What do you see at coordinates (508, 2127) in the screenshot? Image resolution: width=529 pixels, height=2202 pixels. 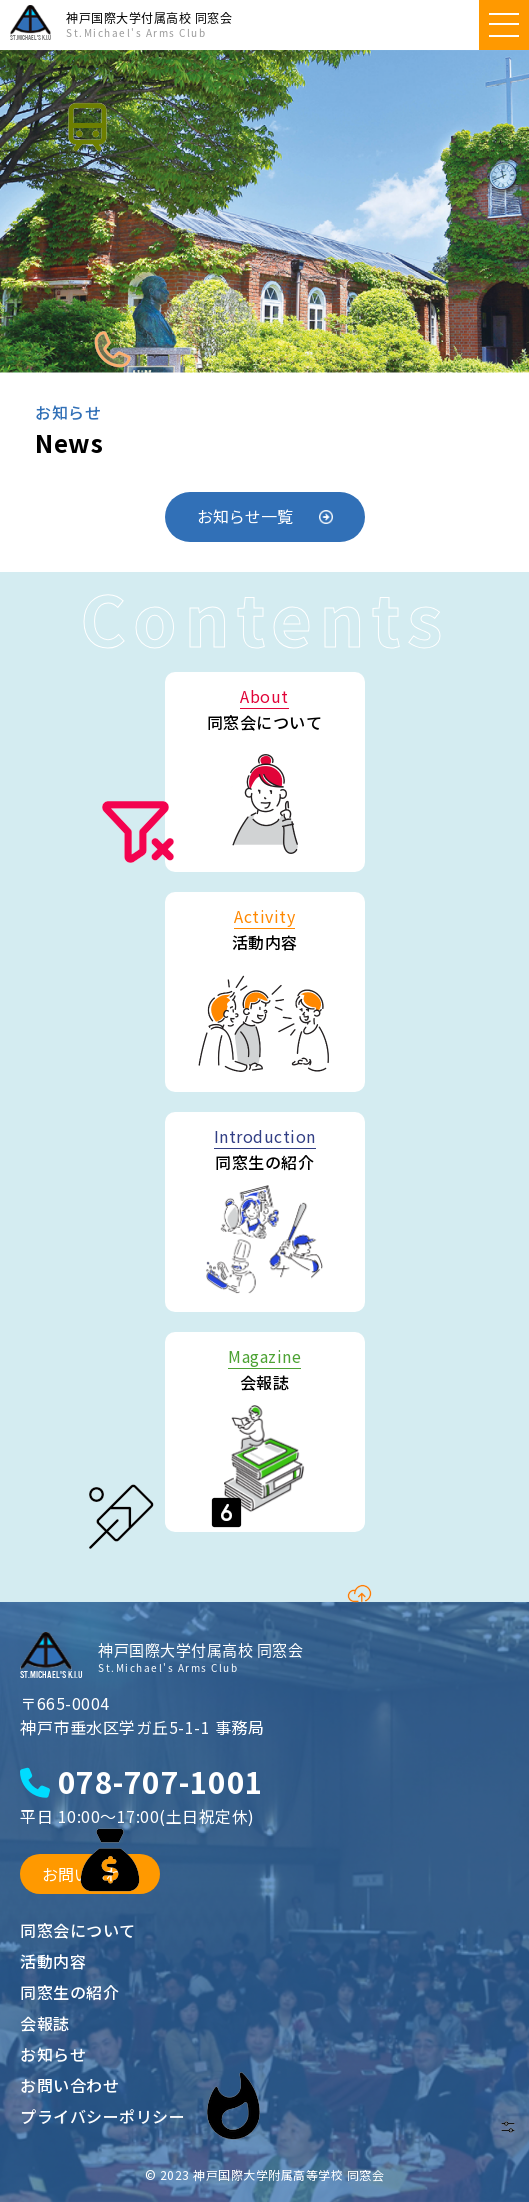 I see `adjust settings or preferences` at bounding box center [508, 2127].